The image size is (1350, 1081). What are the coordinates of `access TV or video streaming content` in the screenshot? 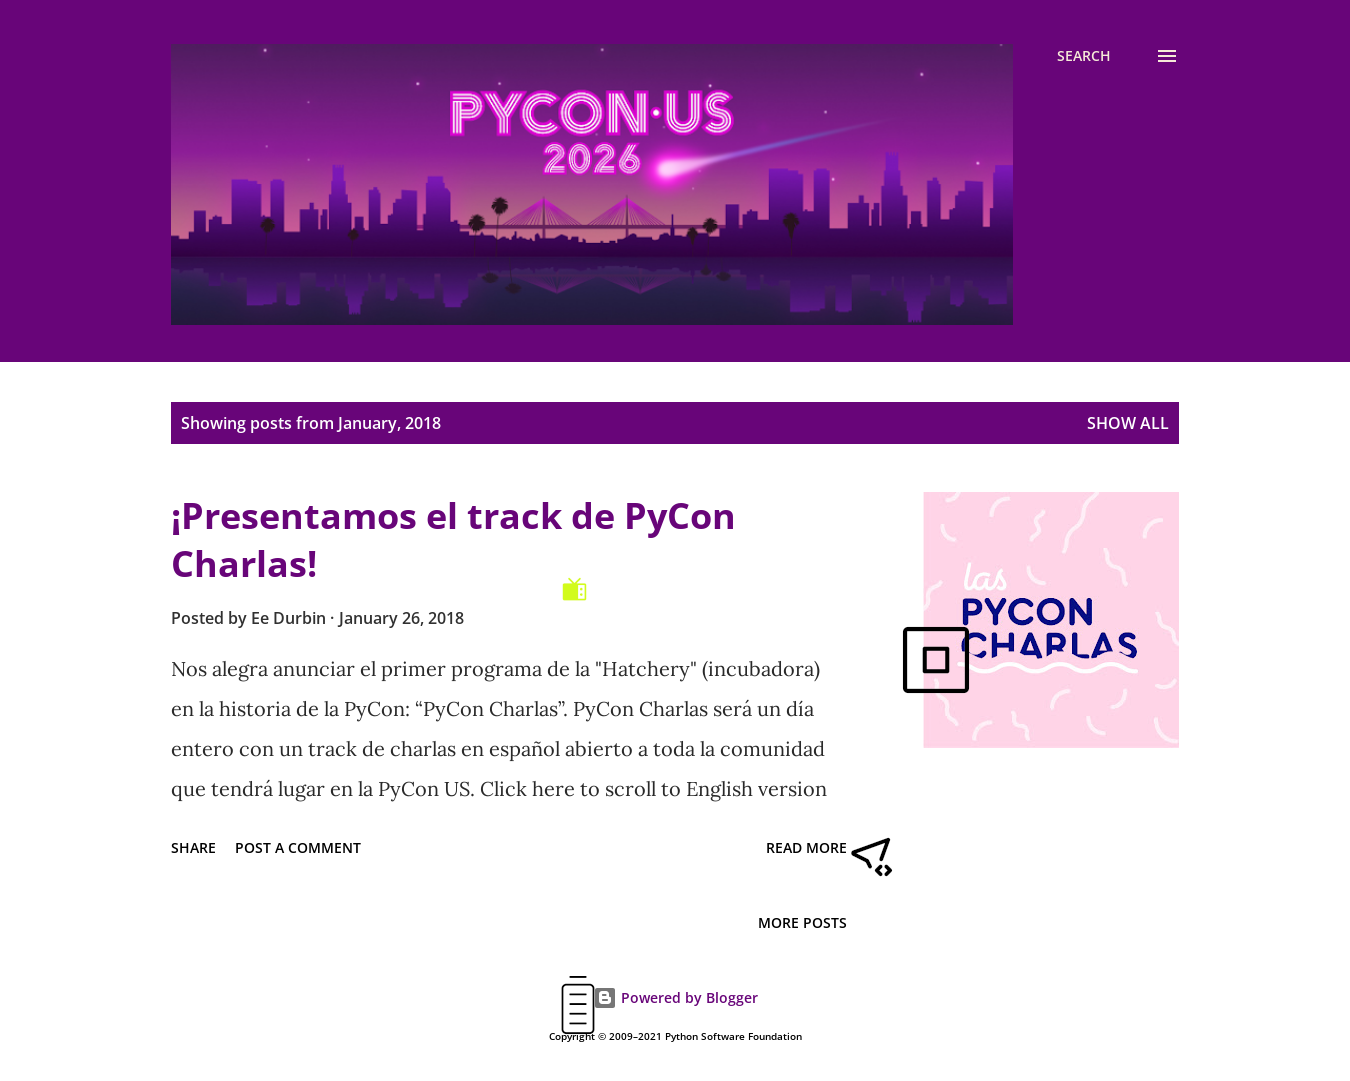 It's located at (574, 590).